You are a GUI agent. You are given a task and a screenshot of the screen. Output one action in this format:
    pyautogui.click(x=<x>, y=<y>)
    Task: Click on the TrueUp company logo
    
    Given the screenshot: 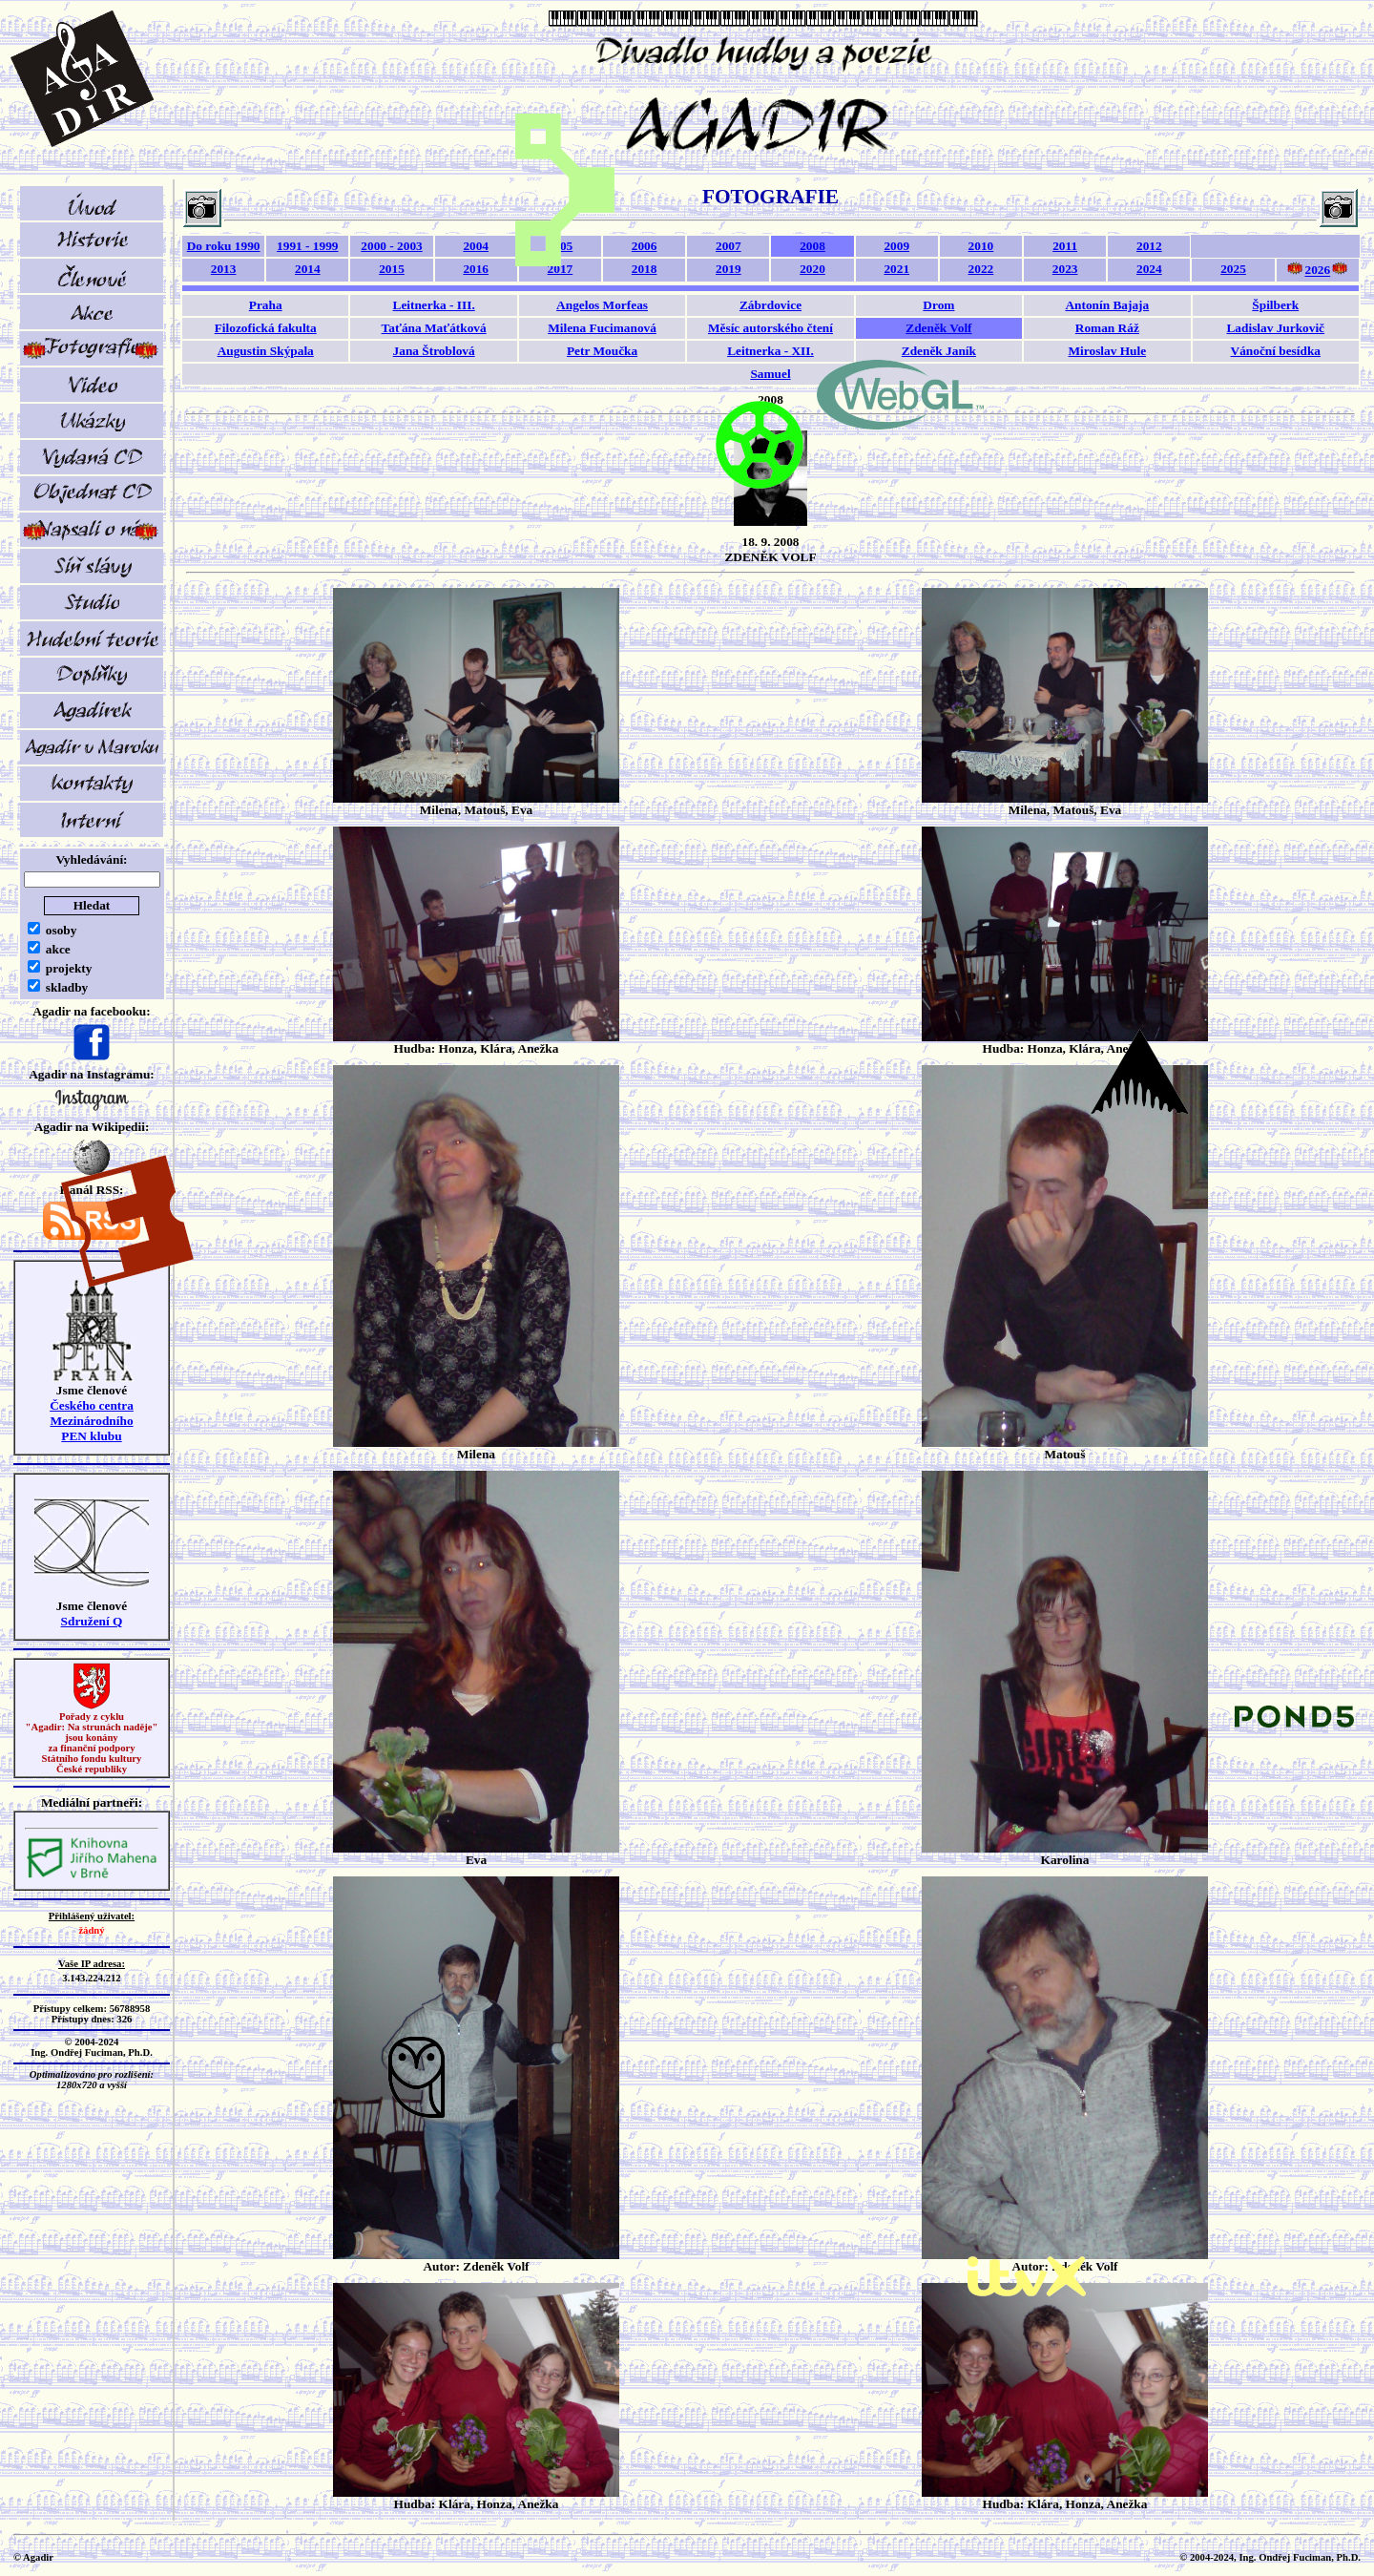 What is the action you would take?
    pyautogui.click(x=416, y=2077)
    